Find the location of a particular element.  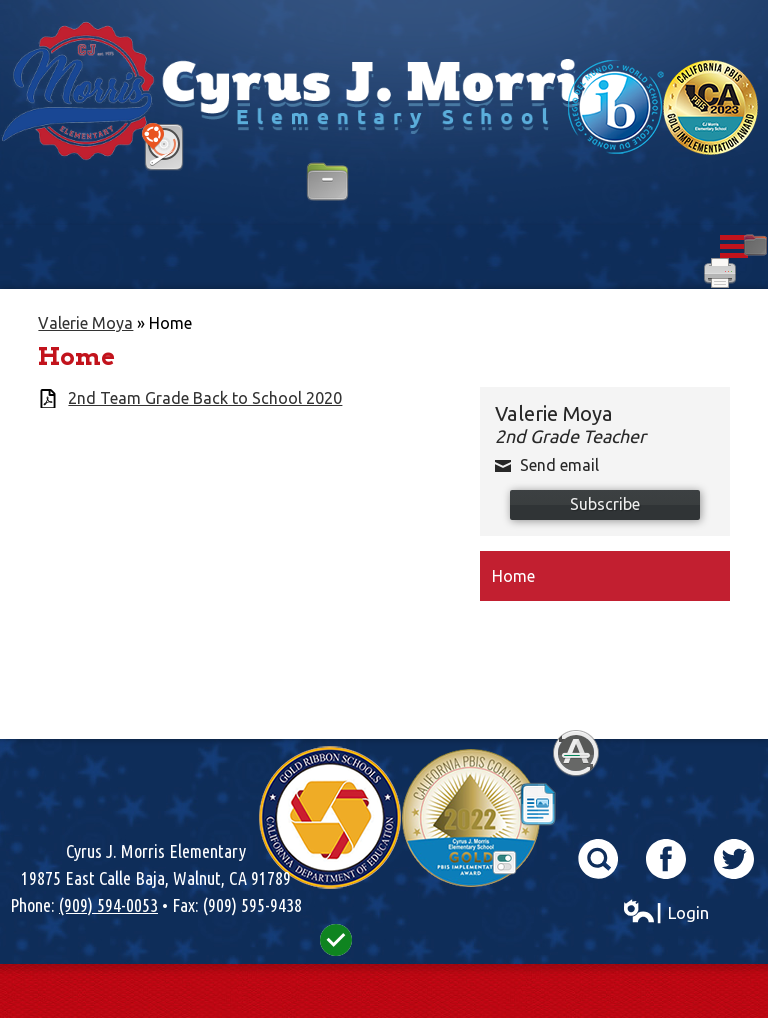

open the software update manager is located at coordinates (576, 753).